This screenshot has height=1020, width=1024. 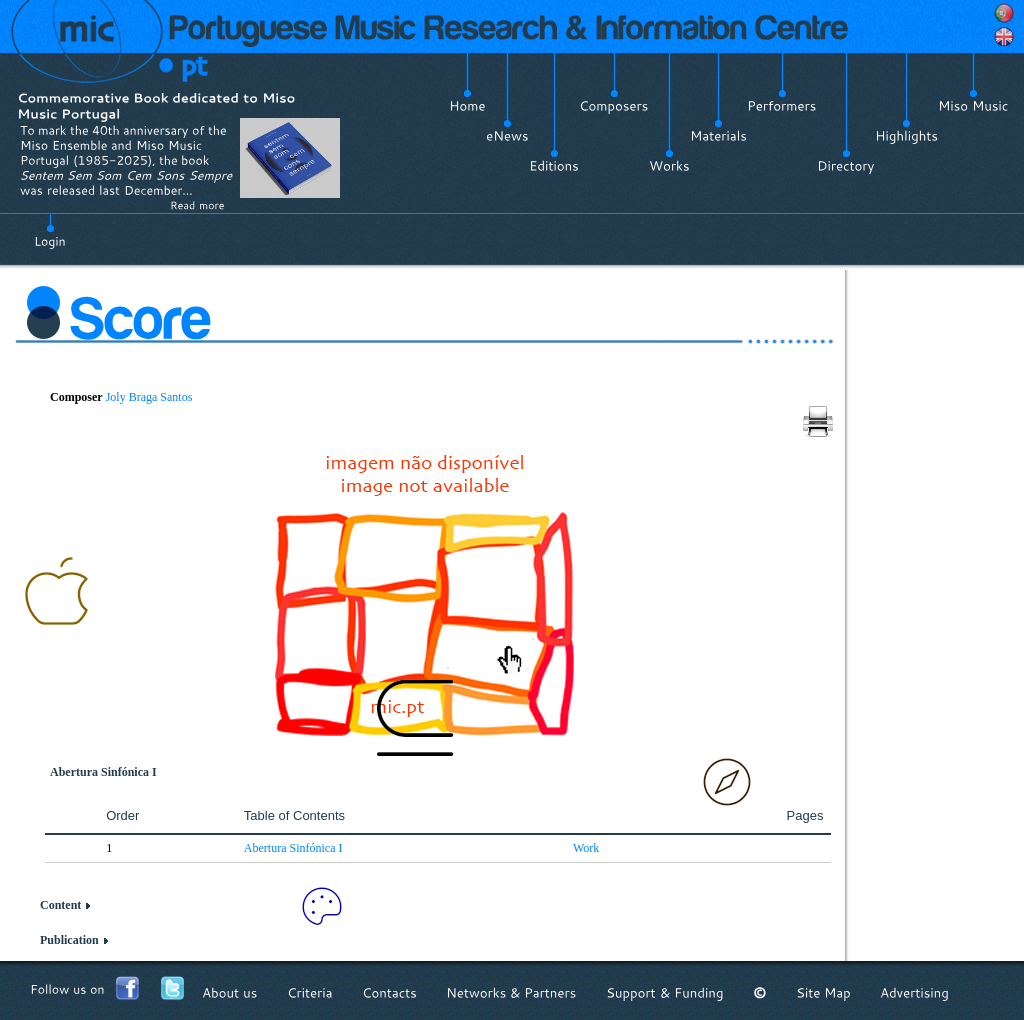 What do you see at coordinates (727, 782) in the screenshot?
I see `access navigation or directions` at bounding box center [727, 782].